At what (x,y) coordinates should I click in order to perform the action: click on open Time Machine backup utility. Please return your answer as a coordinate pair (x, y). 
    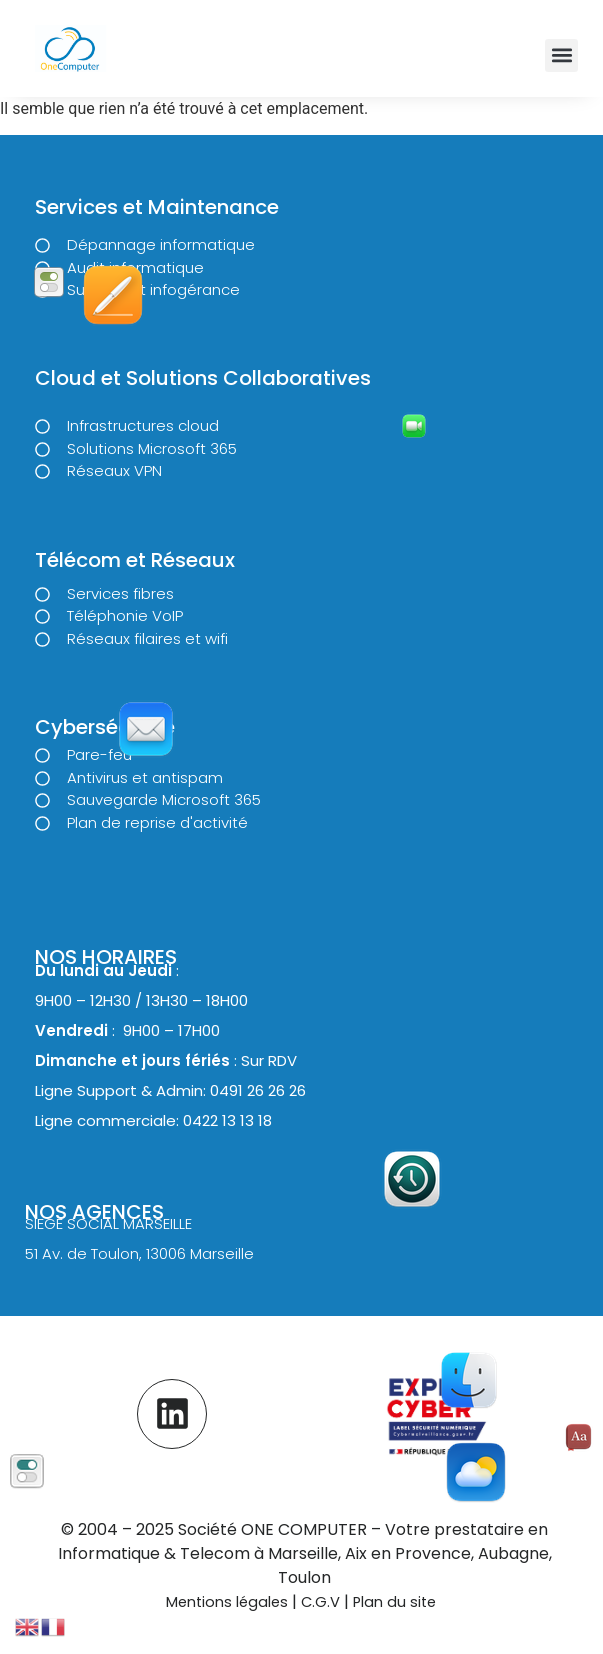
    Looking at the image, I should click on (412, 1179).